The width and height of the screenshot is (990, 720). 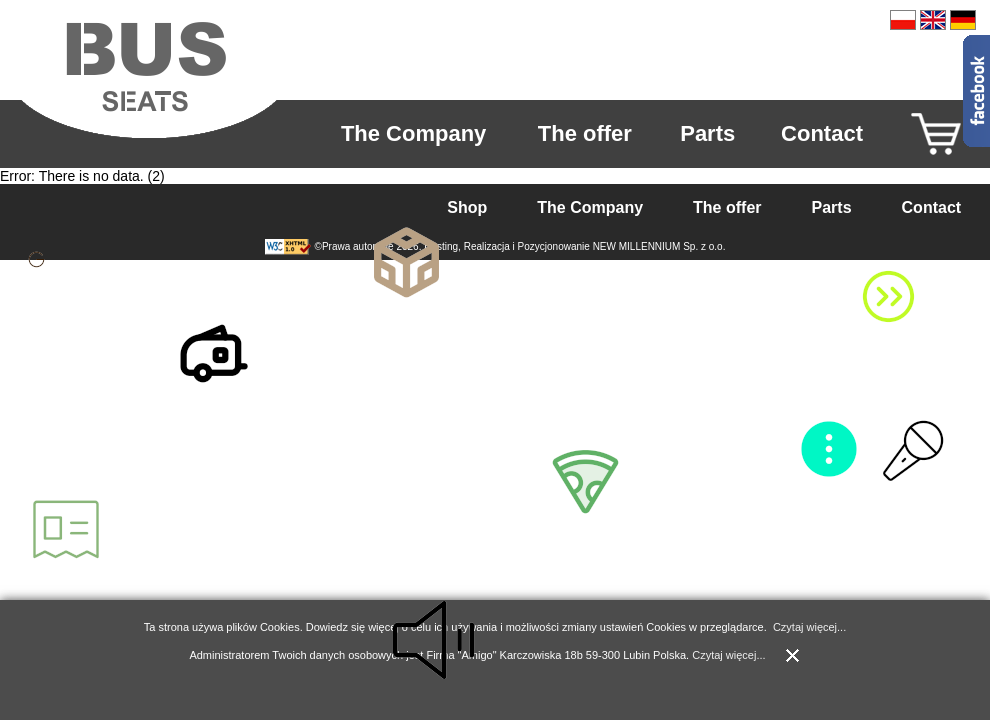 I want to click on open more options menu, so click(x=829, y=449).